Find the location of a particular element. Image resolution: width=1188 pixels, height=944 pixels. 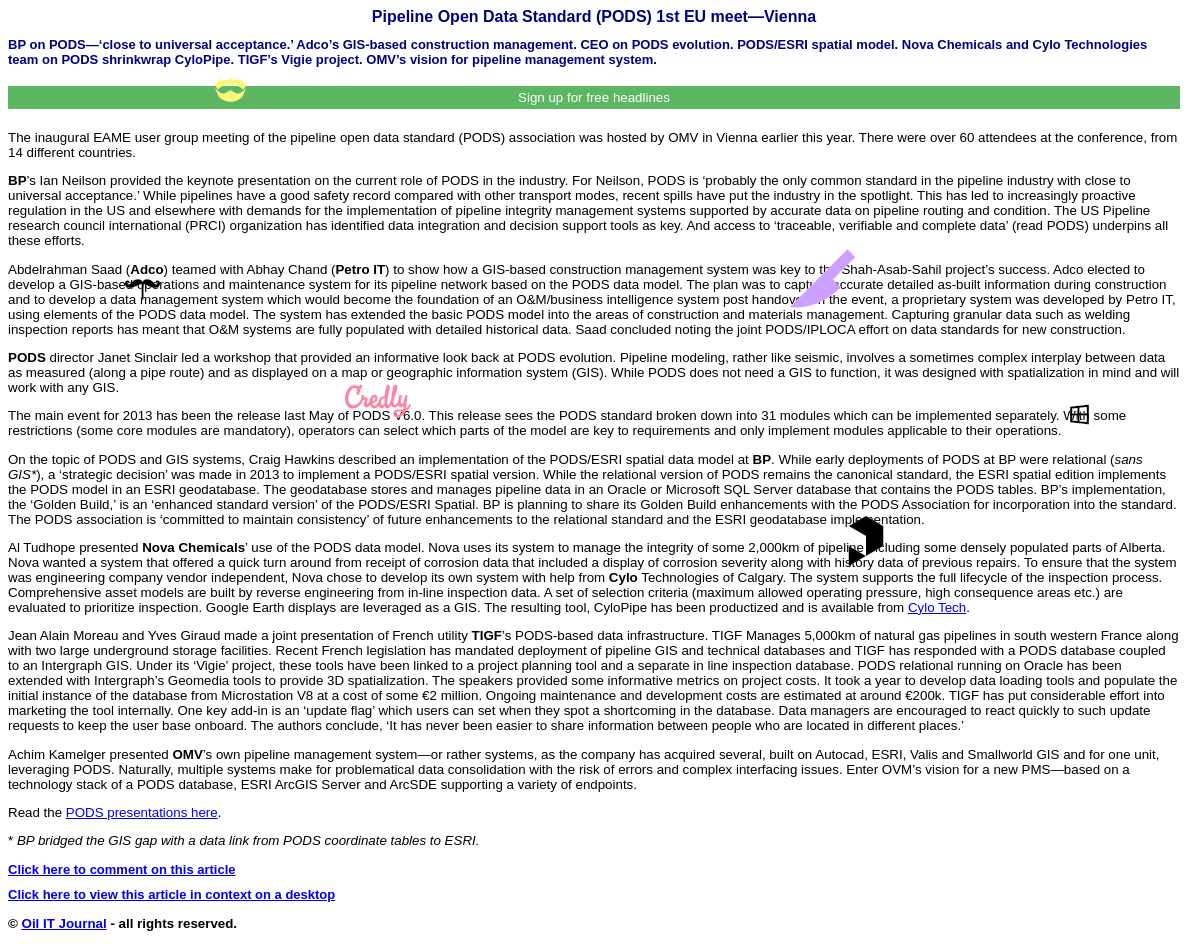

slice or cut selected object is located at coordinates (826, 278).